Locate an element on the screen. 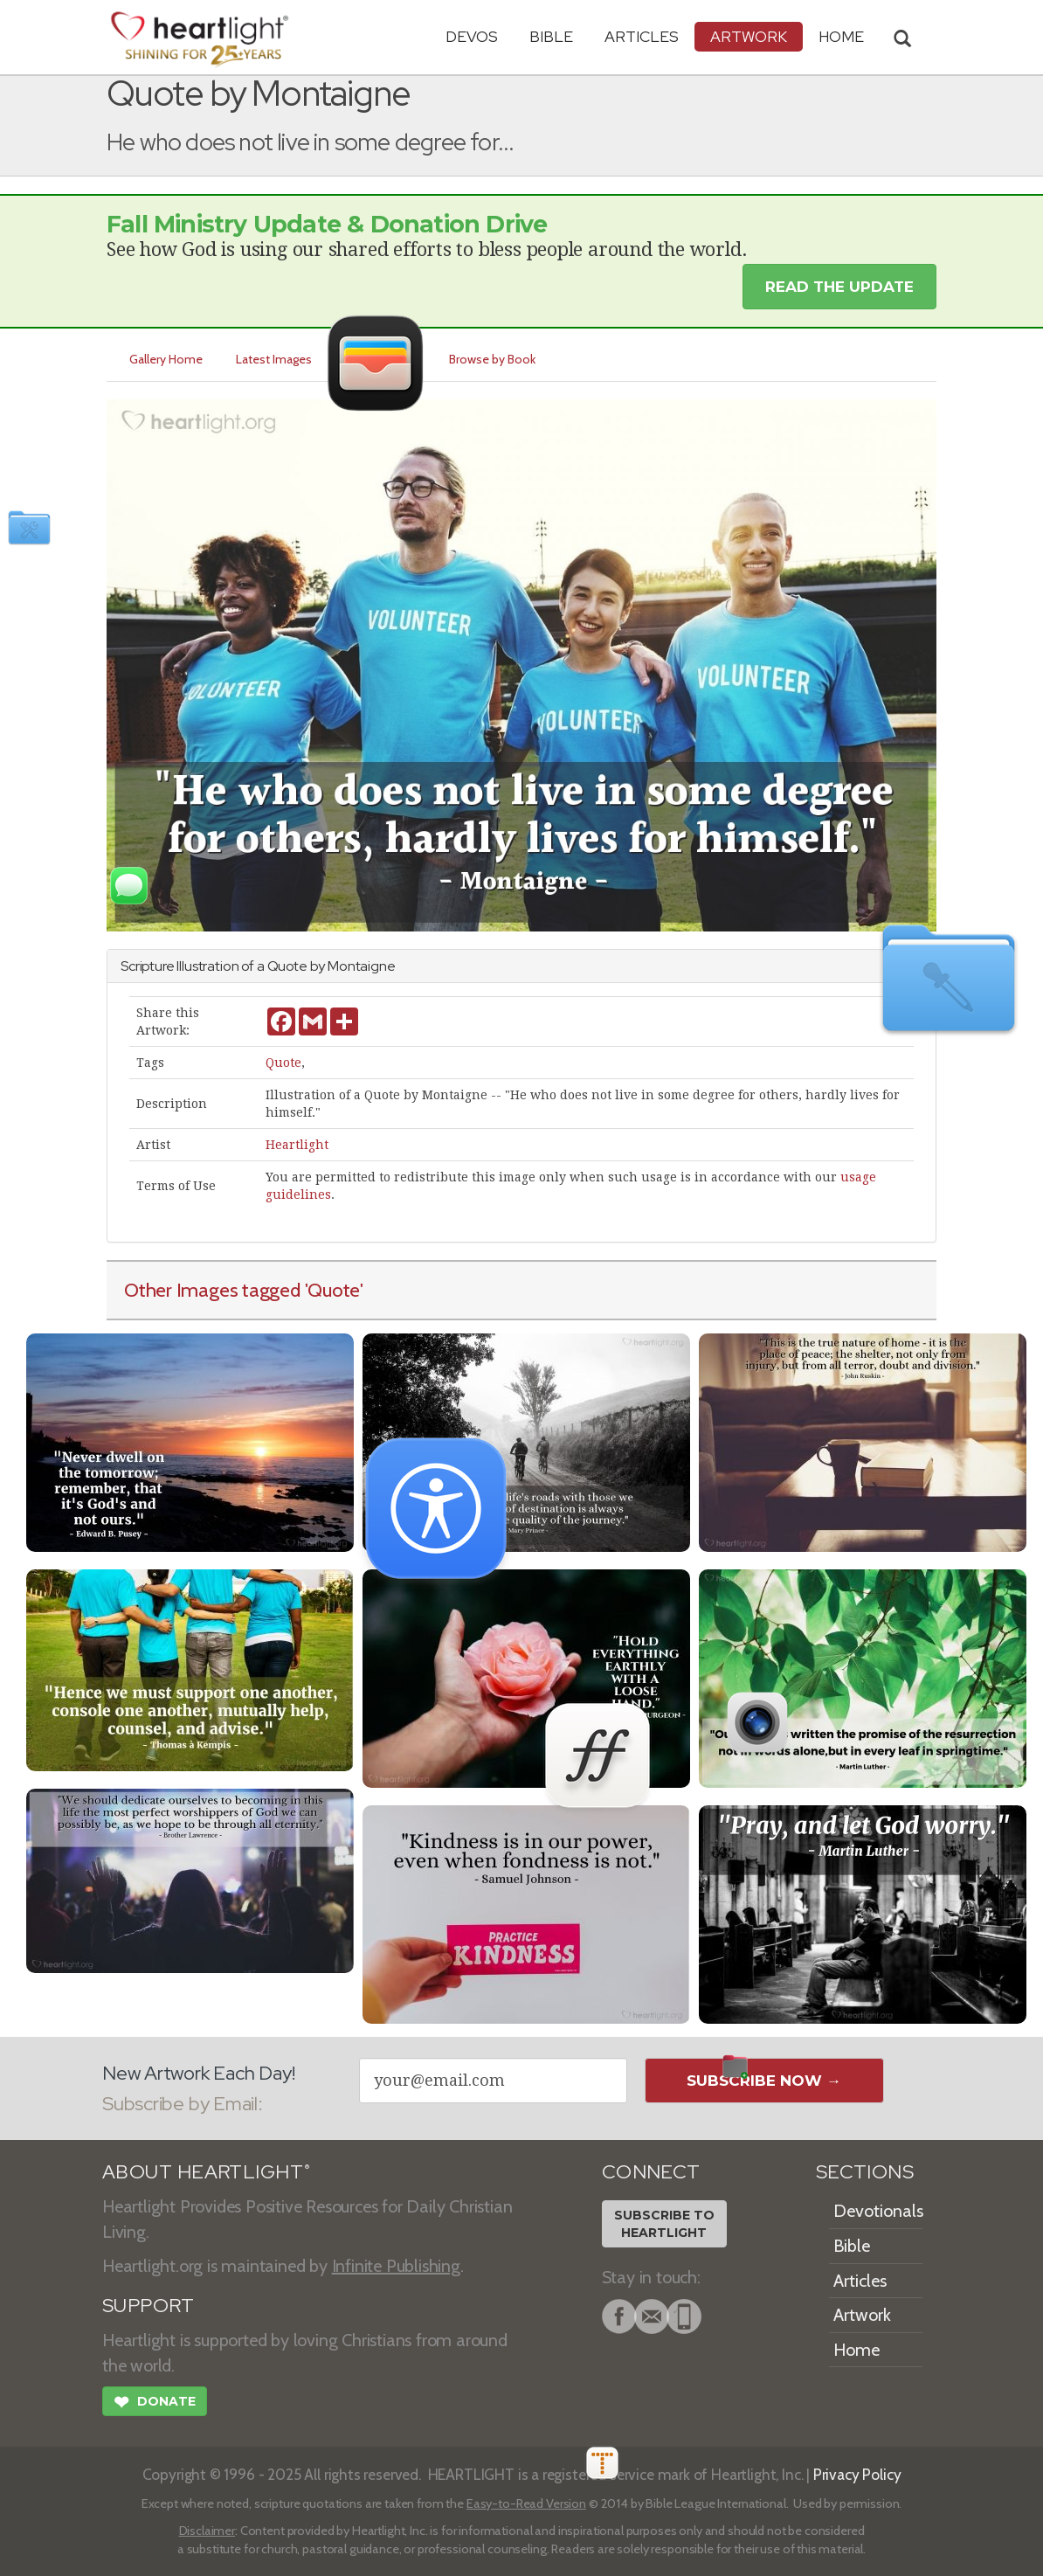 Image resolution: width=1043 pixels, height=2576 pixels. open fontforge font editing application is located at coordinates (597, 1755).